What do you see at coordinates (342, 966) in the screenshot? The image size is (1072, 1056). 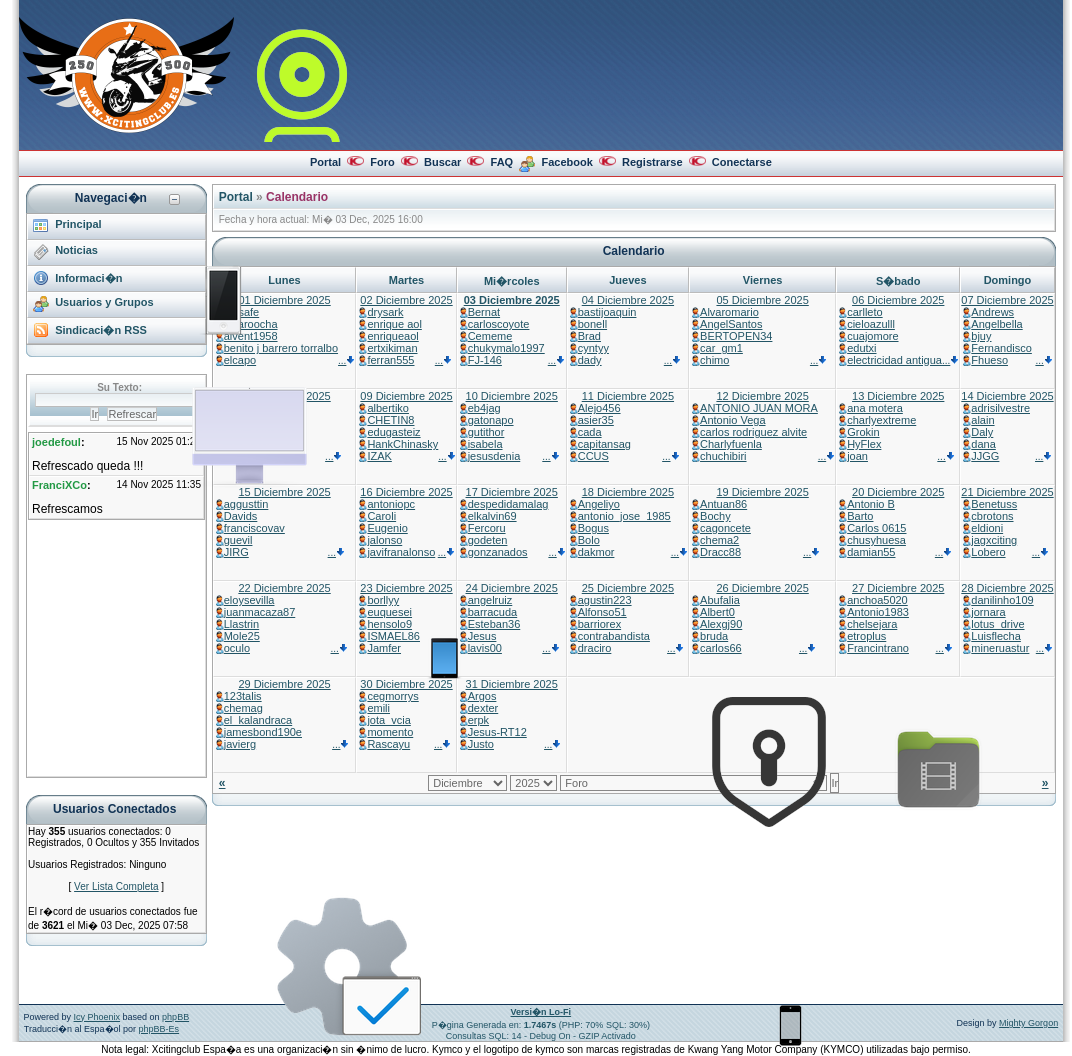 I see `access administrator tools and settings` at bounding box center [342, 966].